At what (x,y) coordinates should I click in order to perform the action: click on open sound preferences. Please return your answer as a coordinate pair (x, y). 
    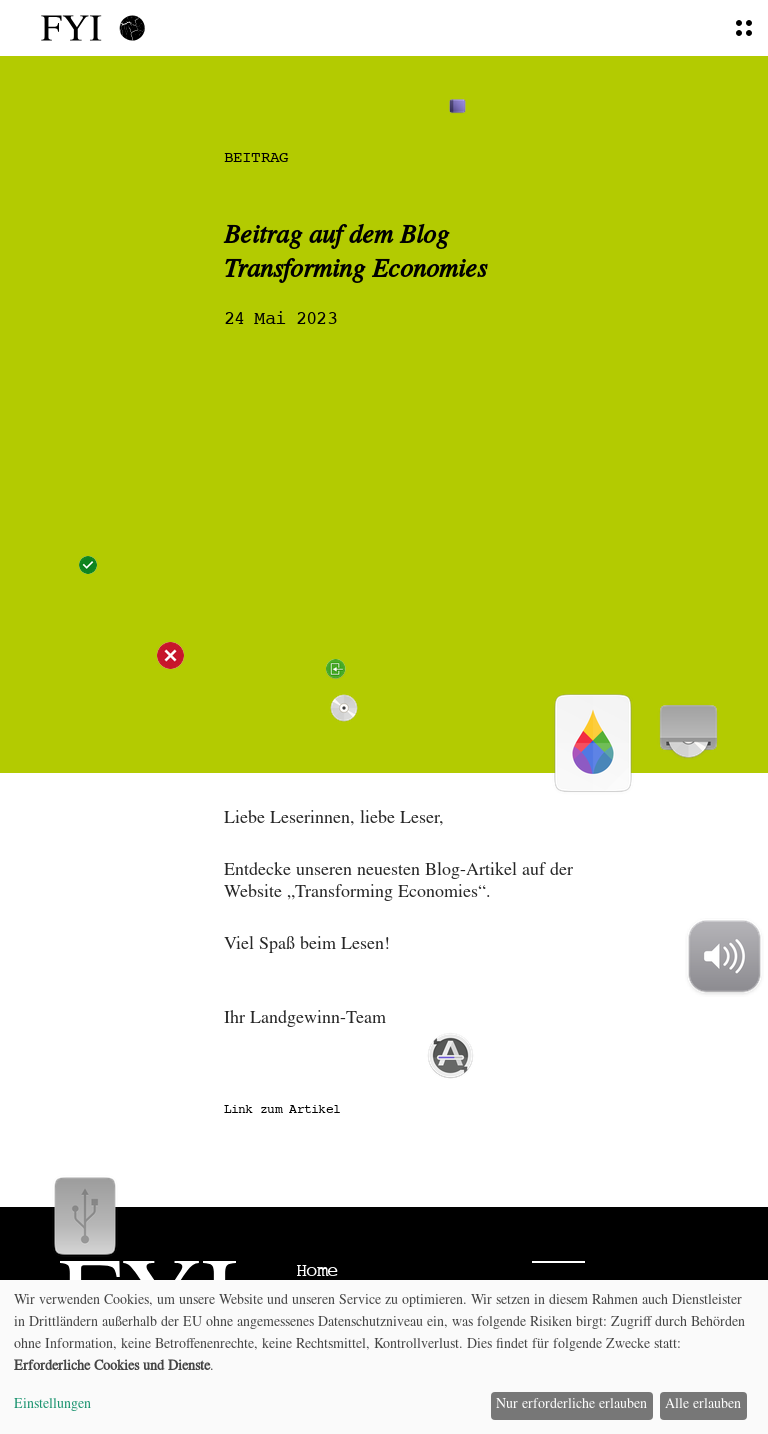
    Looking at the image, I should click on (724, 957).